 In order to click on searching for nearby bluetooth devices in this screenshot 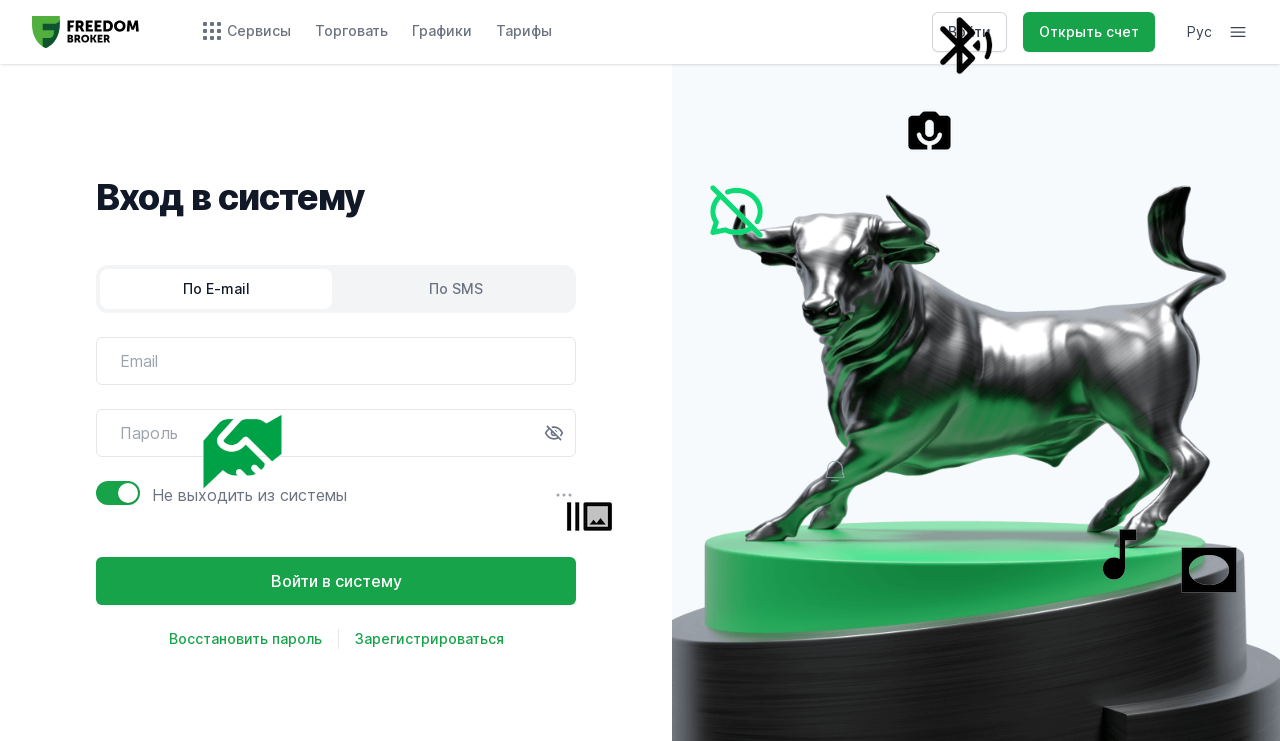, I will do `click(965, 45)`.